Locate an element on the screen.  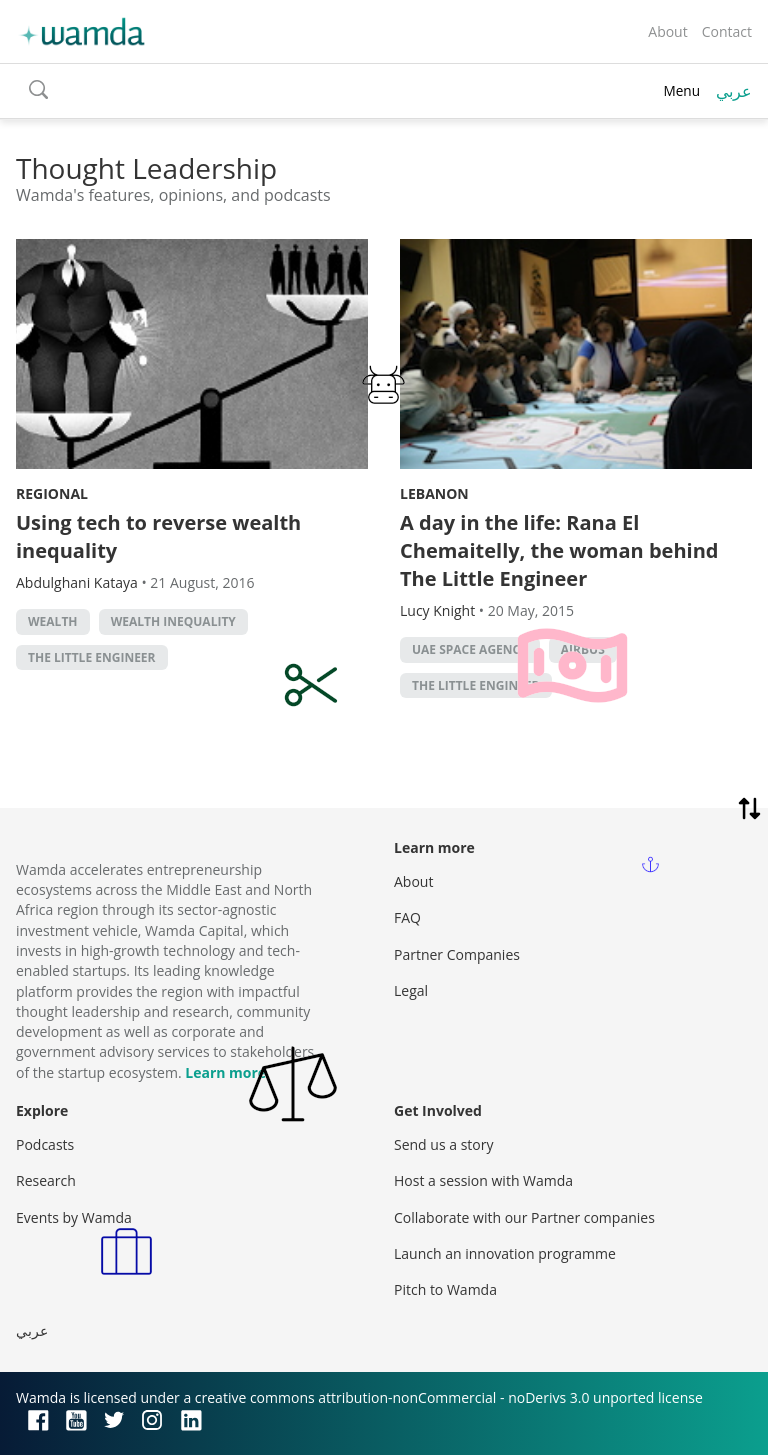
cut selected content is located at coordinates (310, 685).